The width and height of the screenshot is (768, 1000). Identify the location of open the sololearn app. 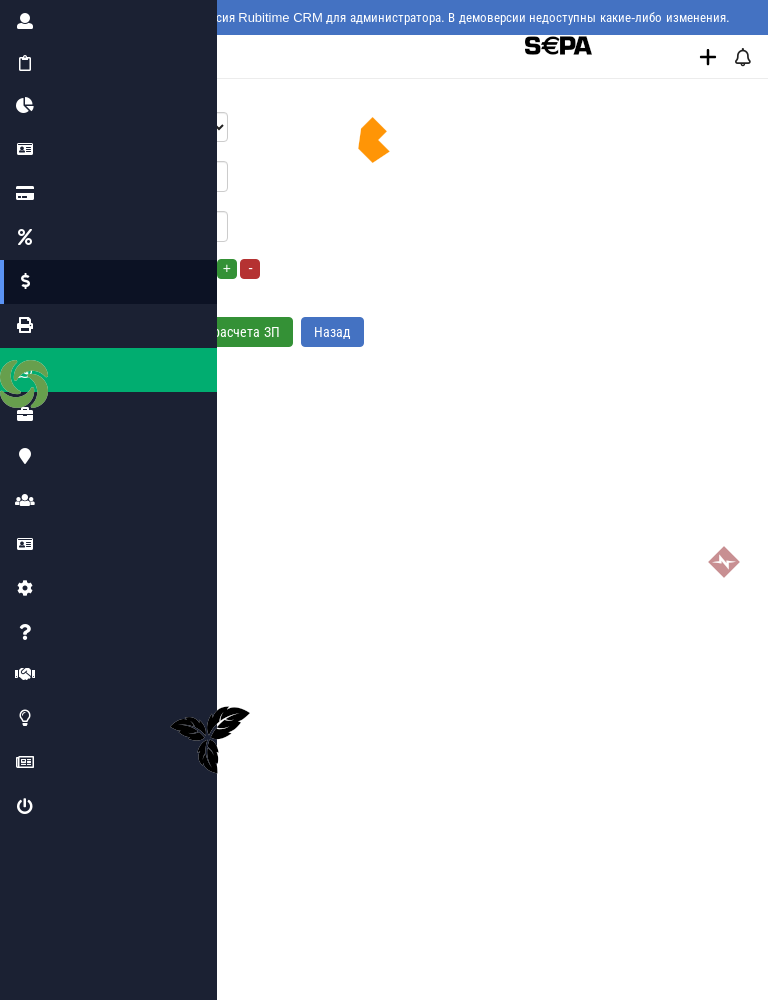
(24, 384).